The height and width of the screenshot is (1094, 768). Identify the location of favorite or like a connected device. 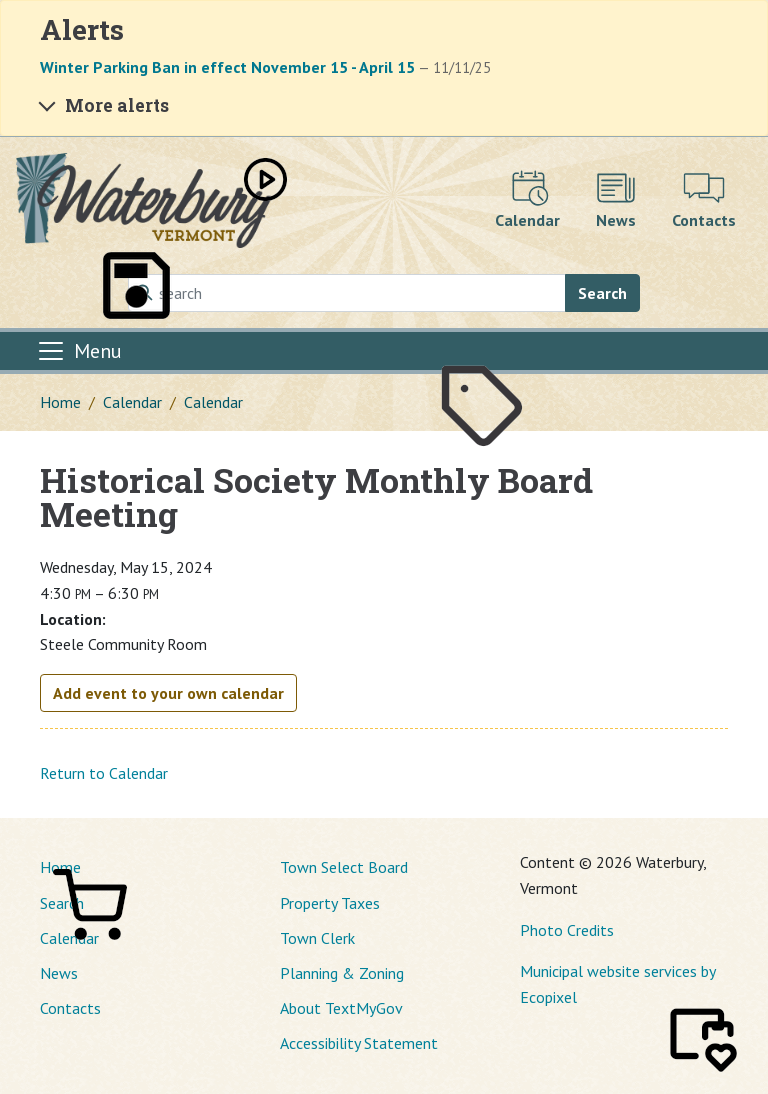
(702, 1037).